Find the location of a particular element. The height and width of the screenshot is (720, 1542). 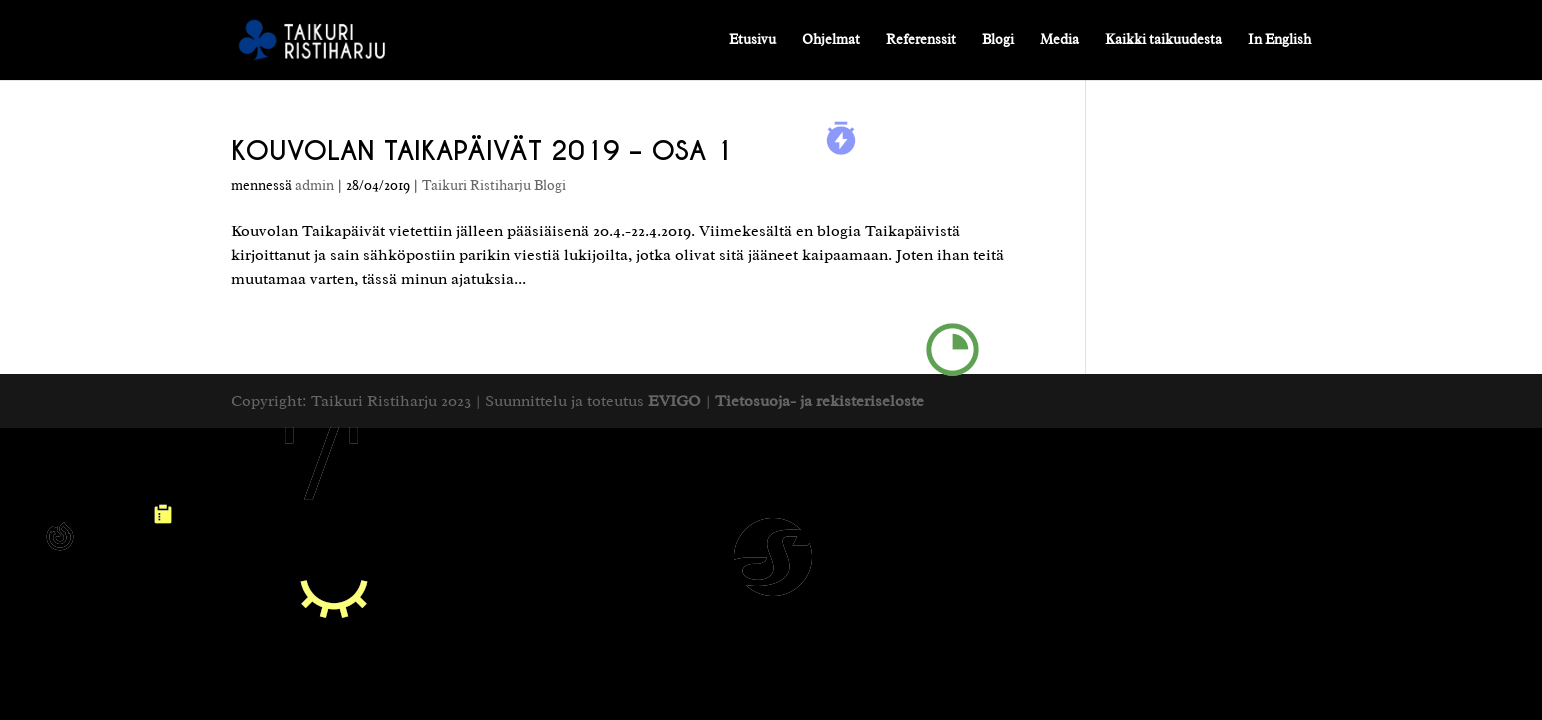

indicates 25% progress or completion is located at coordinates (952, 349).